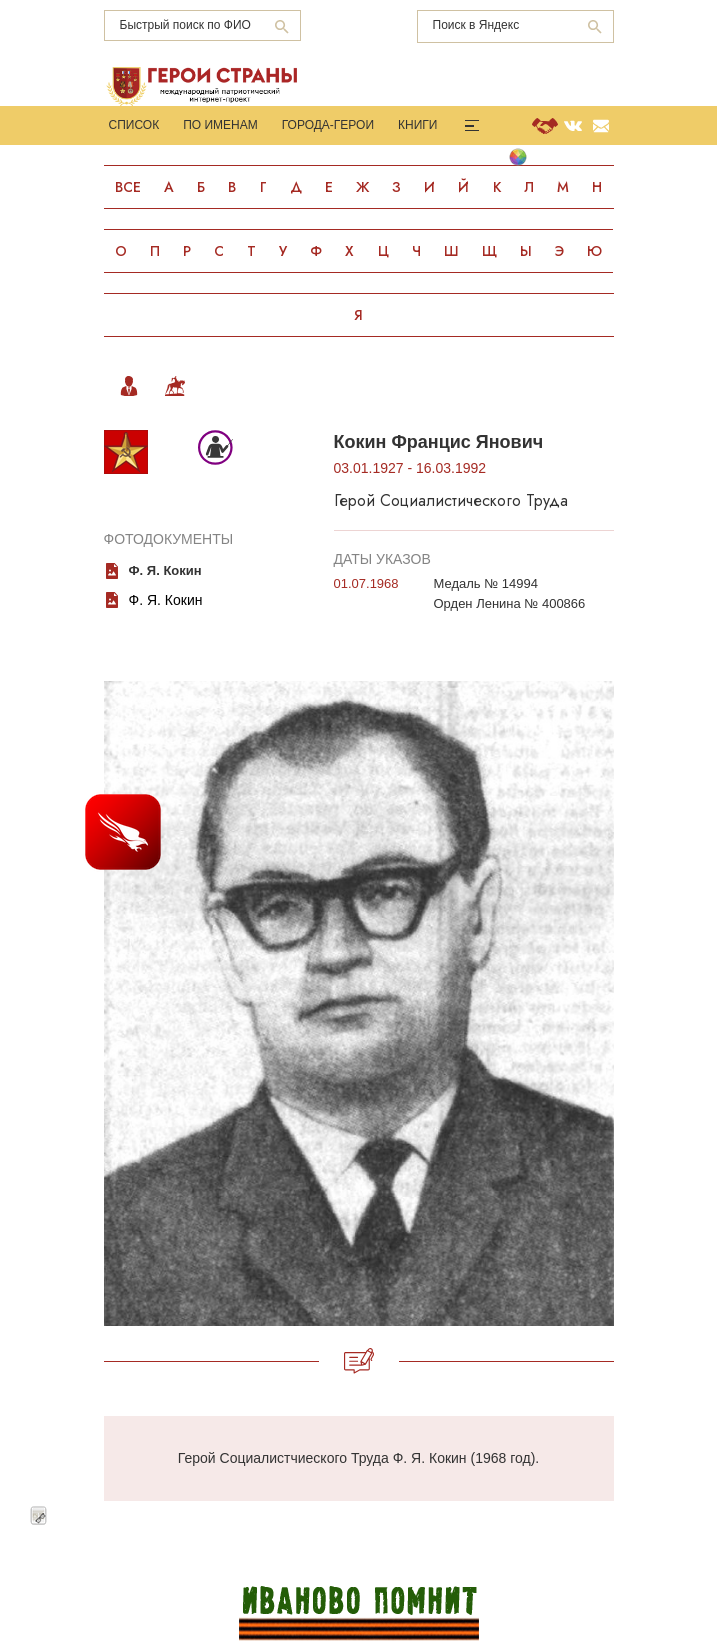 The height and width of the screenshot is (1644, 717). Describe the element at coordinates (123, 832) in the screenshot. I see `open CrowdStrike Falcon endpoint security app` at that location.